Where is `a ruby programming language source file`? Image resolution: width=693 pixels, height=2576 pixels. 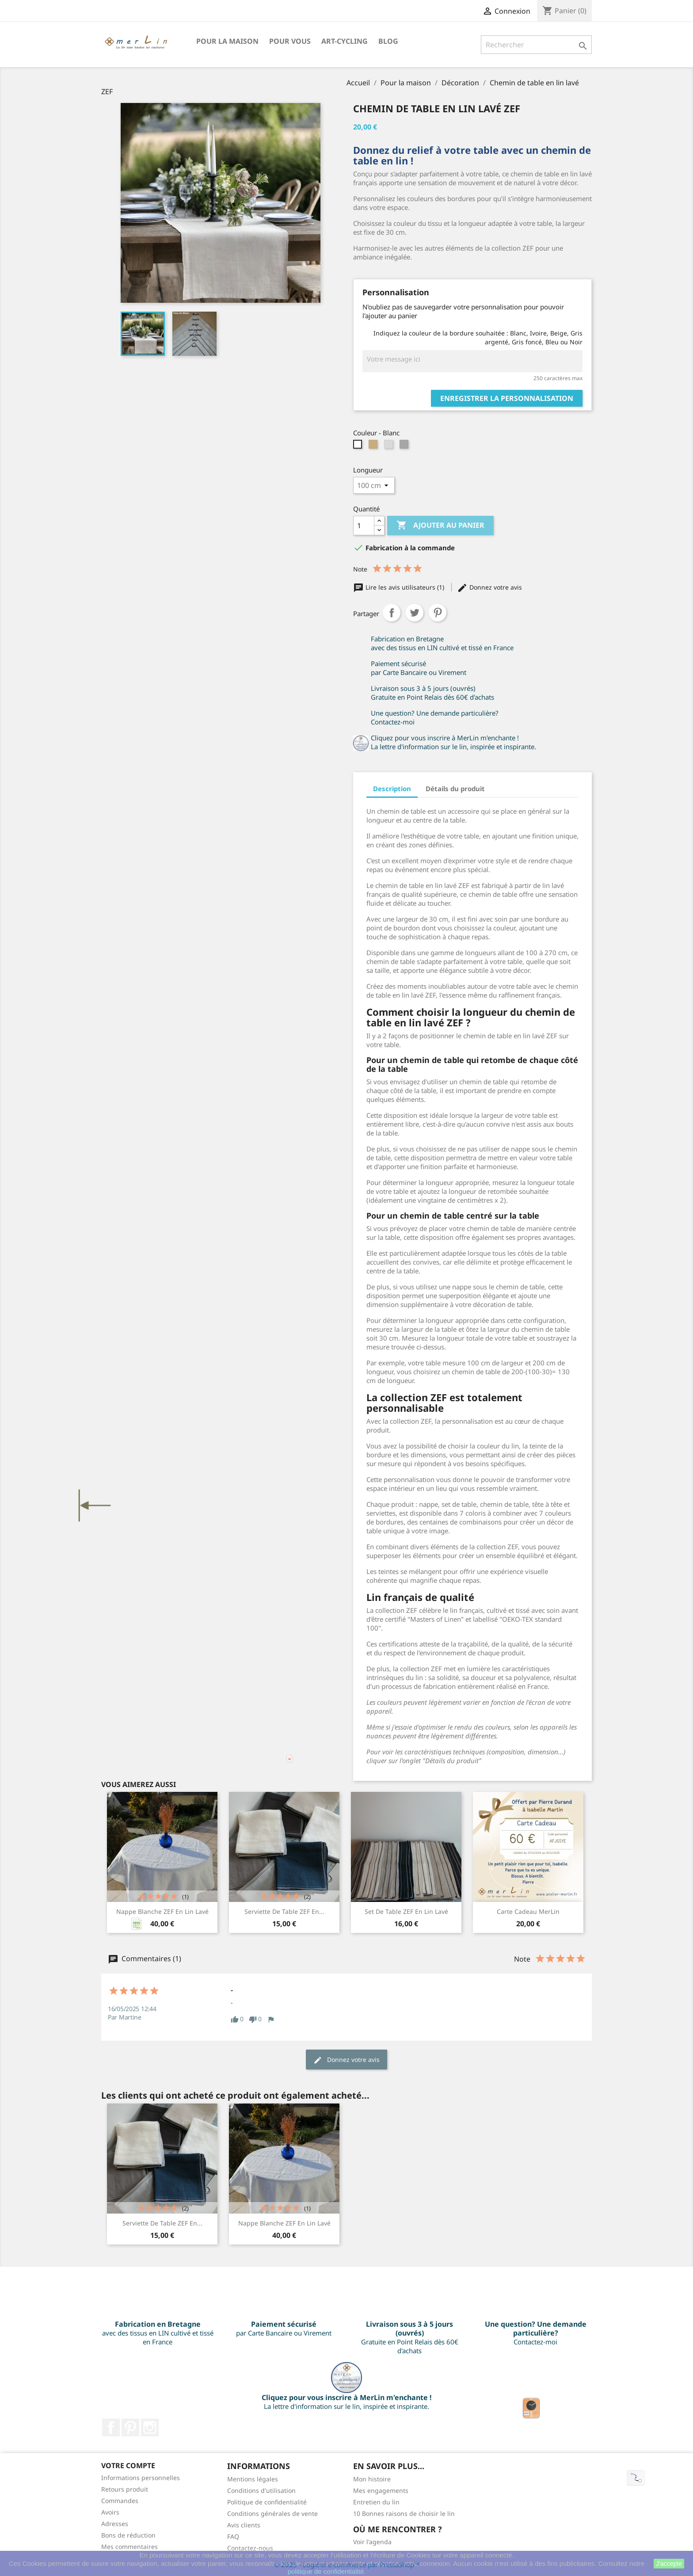
a ruby programming language source file is located at coordinates (289, 1758).